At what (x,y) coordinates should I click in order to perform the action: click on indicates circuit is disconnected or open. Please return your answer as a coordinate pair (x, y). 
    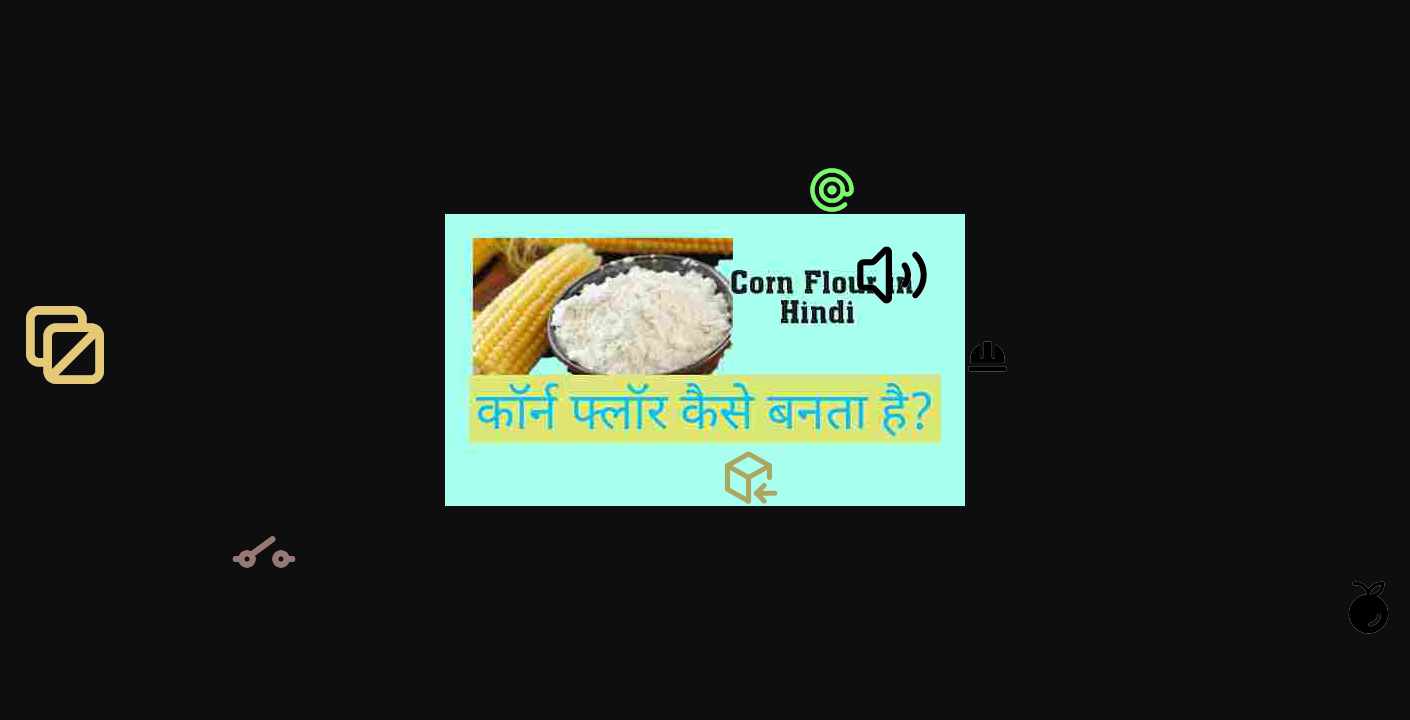
    Looking at the image, I should click on (264, 559).